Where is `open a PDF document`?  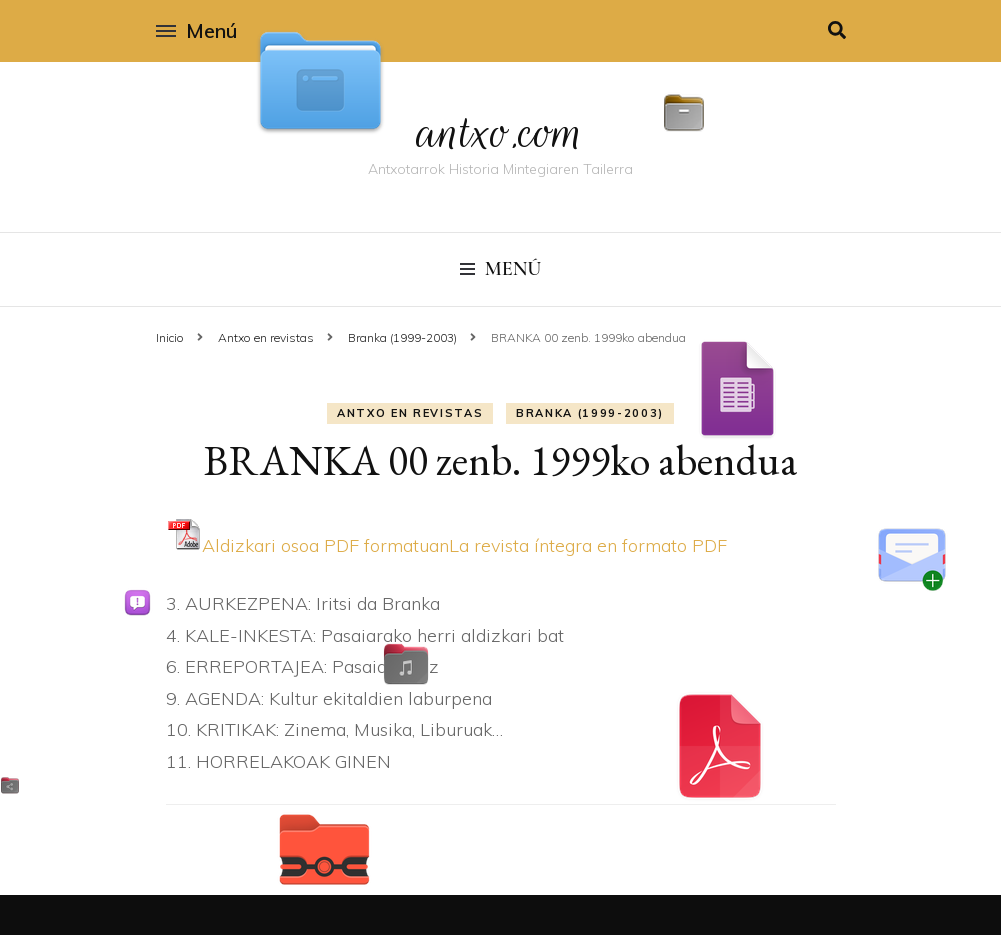 open a PDF document is located at coordinates (720, 746).